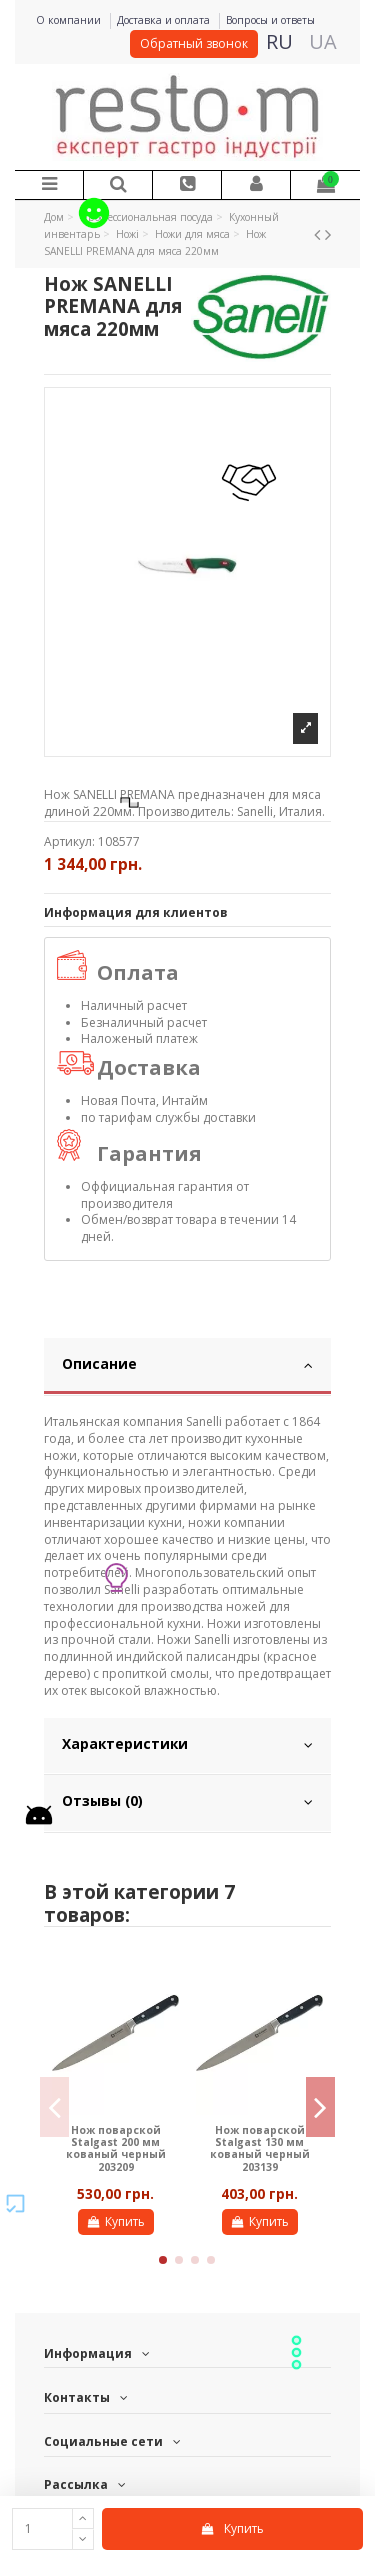 Image resolution: width=375 pixels, height=2569 pixels. Describe the element at coordinates (116, 1577) in the screenshot. I see `view tips or helpful suggestions` at that location.